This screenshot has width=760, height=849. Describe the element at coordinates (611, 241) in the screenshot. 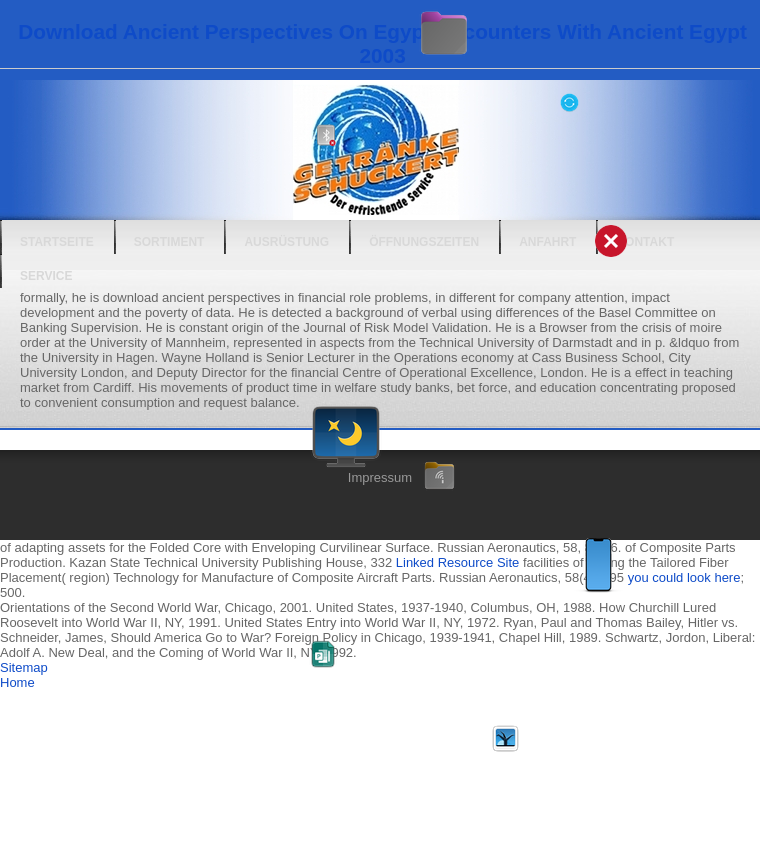

I see `close or exit the application` at that location.